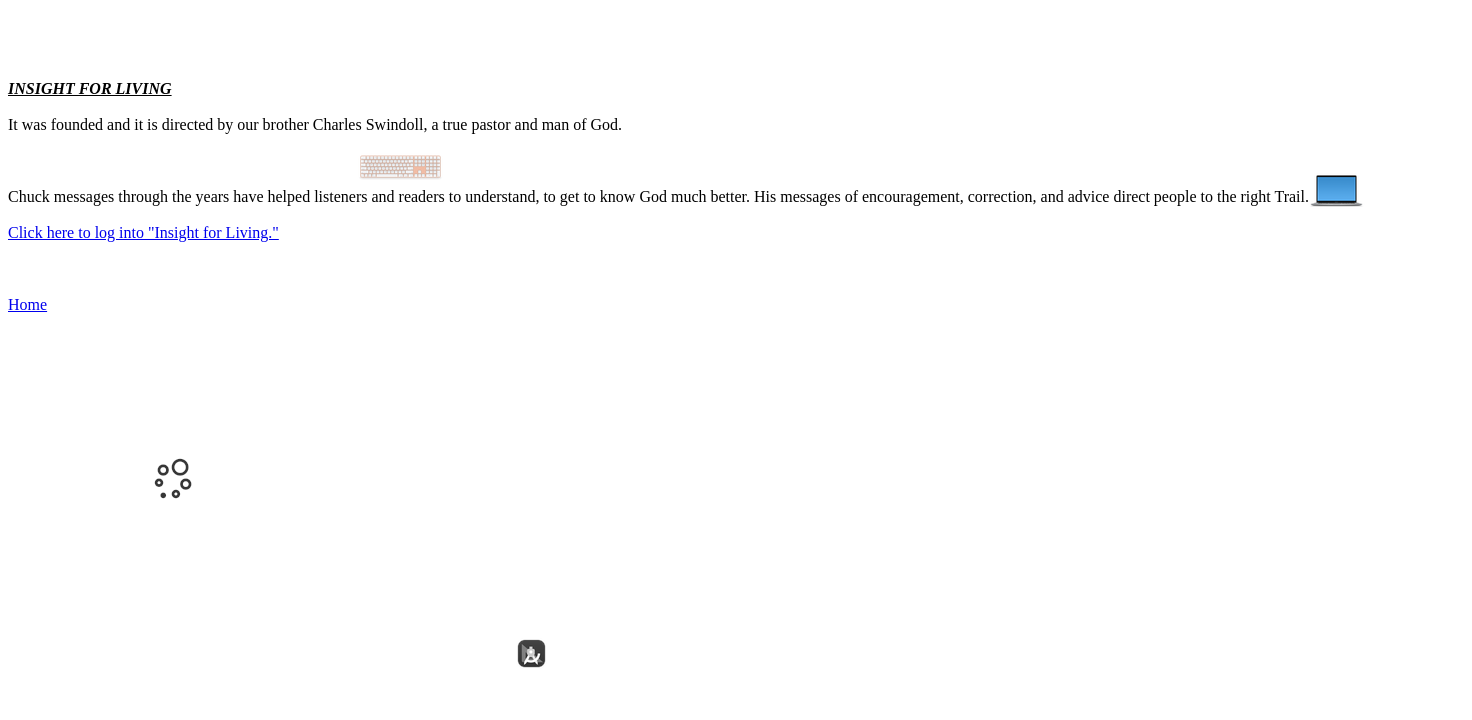  Describe the element at coordinates (400, 166) in the screenshot. I see `connect to a wireless bluetooth keyboard` at that location.